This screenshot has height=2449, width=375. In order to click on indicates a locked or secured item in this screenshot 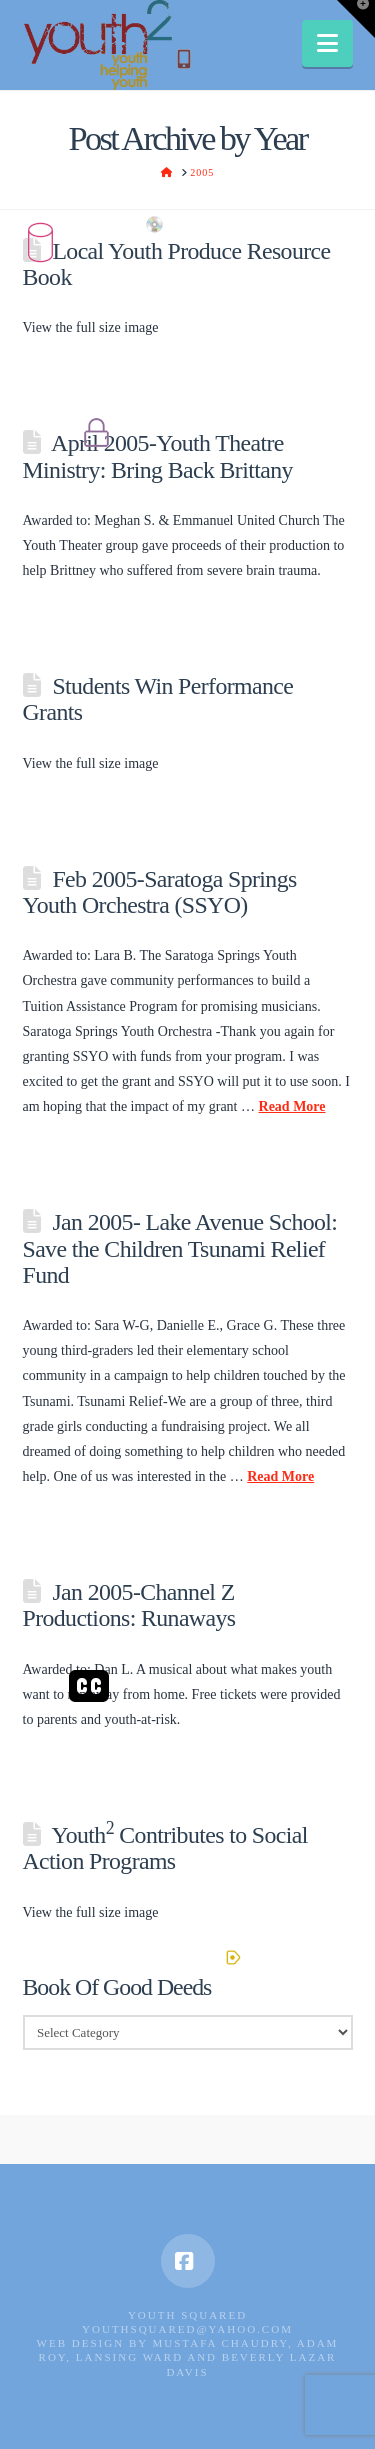, I will do `click(96, 432)`.